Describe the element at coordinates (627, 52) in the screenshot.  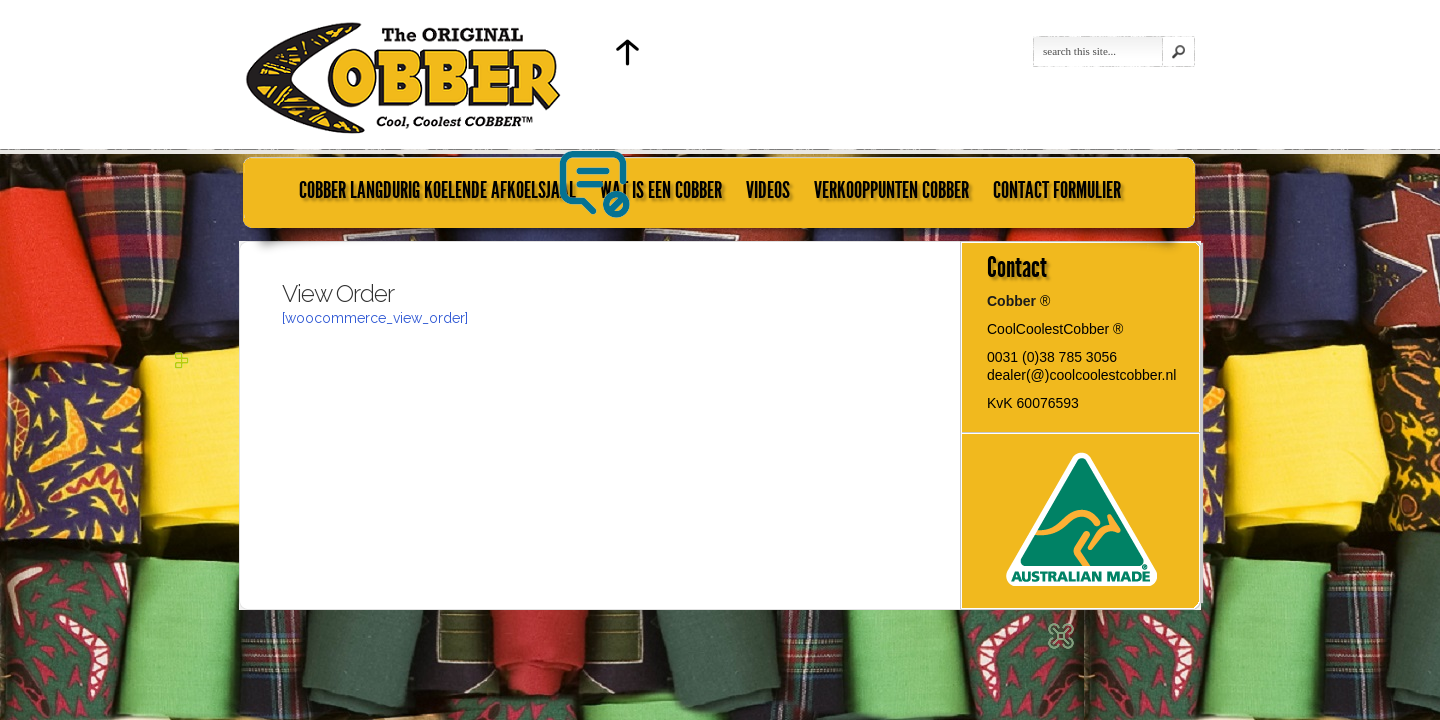
I see `scroll to top of page` at that location.